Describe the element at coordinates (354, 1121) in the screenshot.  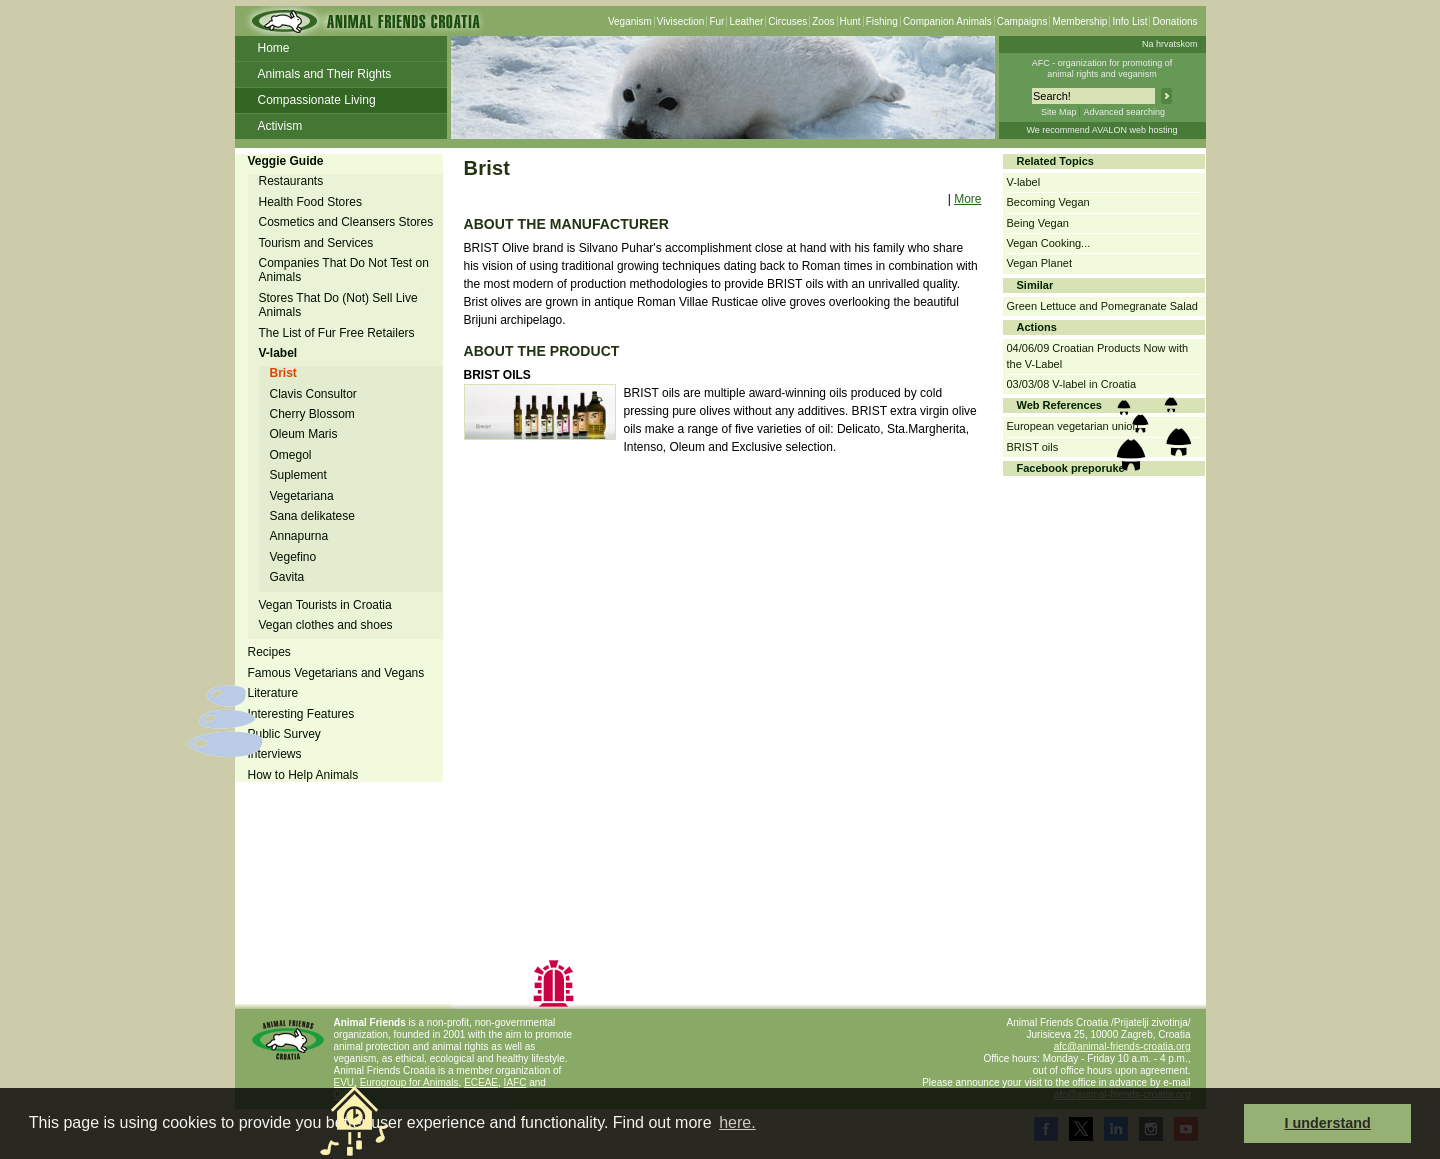
I see `set a scheduled reminder or alarm` at that location.